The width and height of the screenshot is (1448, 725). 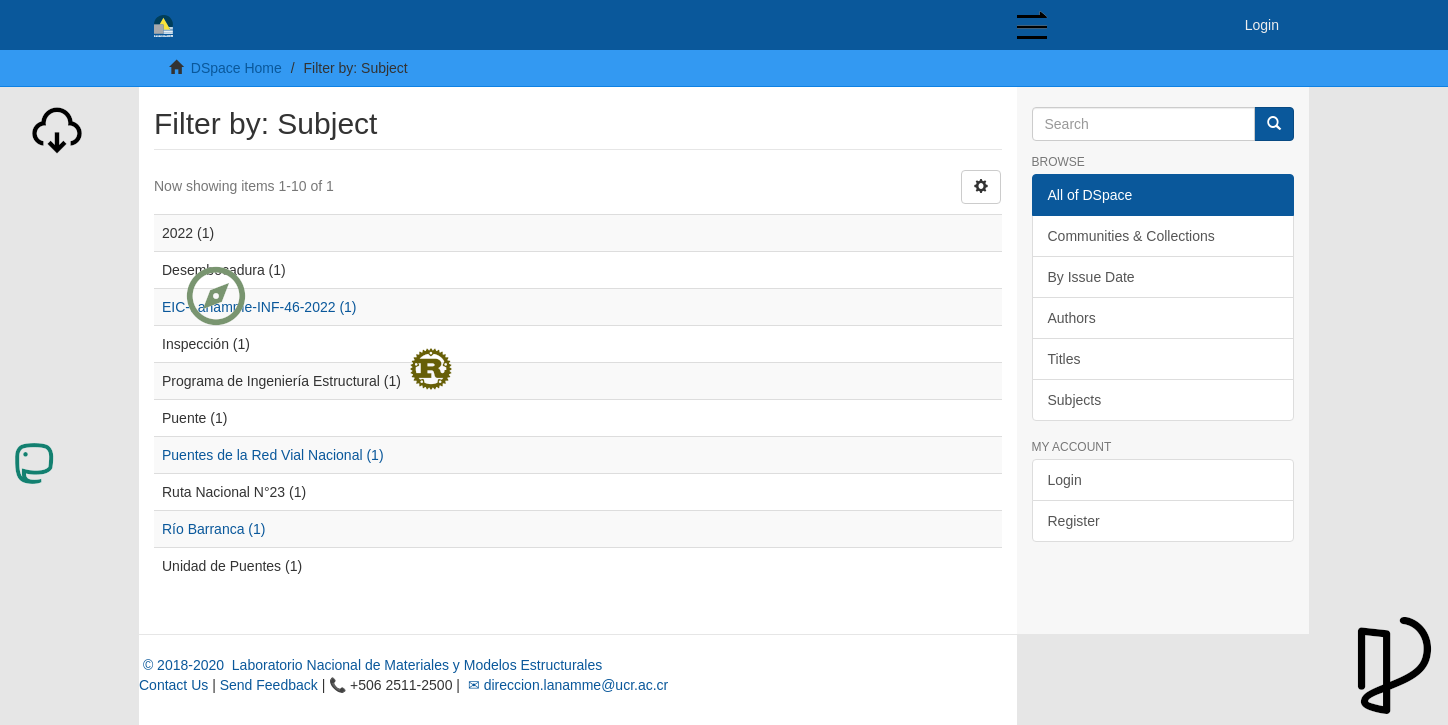 What do you see at coordinates (1394, 665) in the screenshot?
I see `open Progate coding learning platform` at bounding box center [1394, 665].